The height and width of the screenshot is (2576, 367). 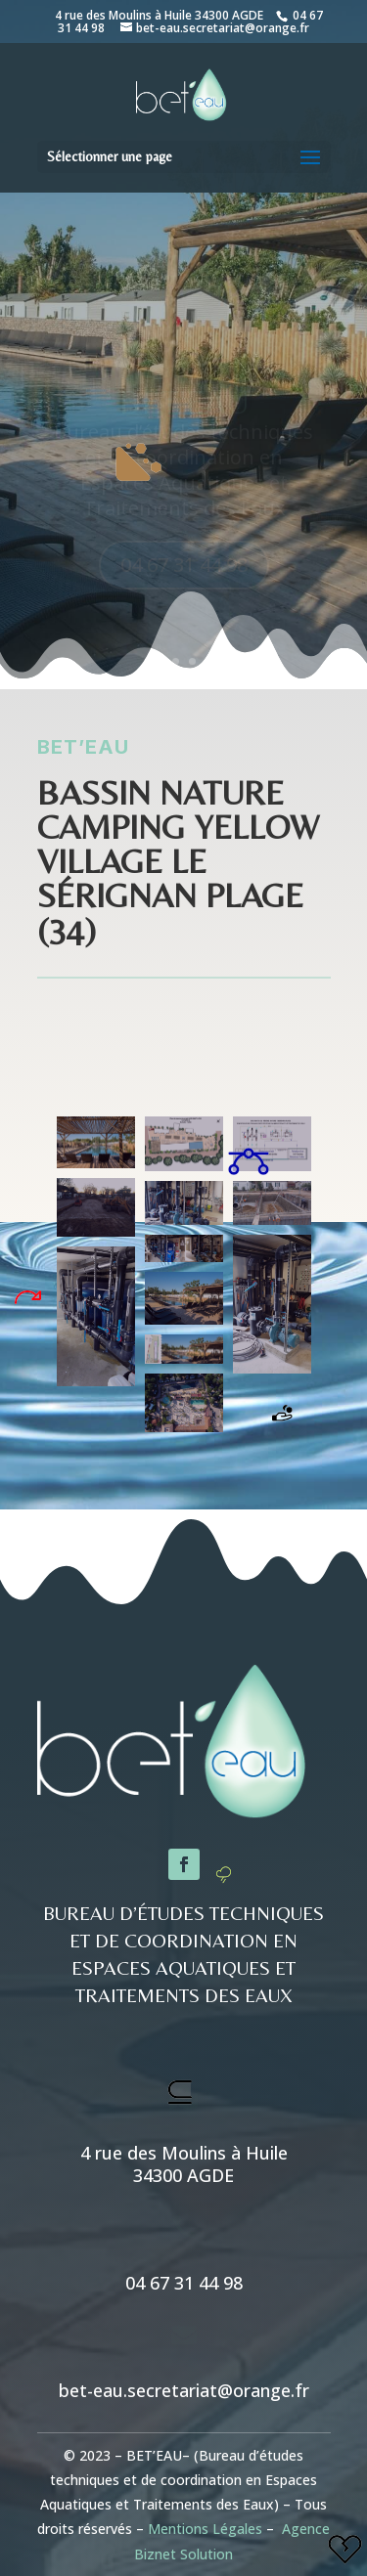 What do you see at coordinates (283, 1414) in the screenshot?
I see `make a payment or donation` at bounding box center [283, 1414].